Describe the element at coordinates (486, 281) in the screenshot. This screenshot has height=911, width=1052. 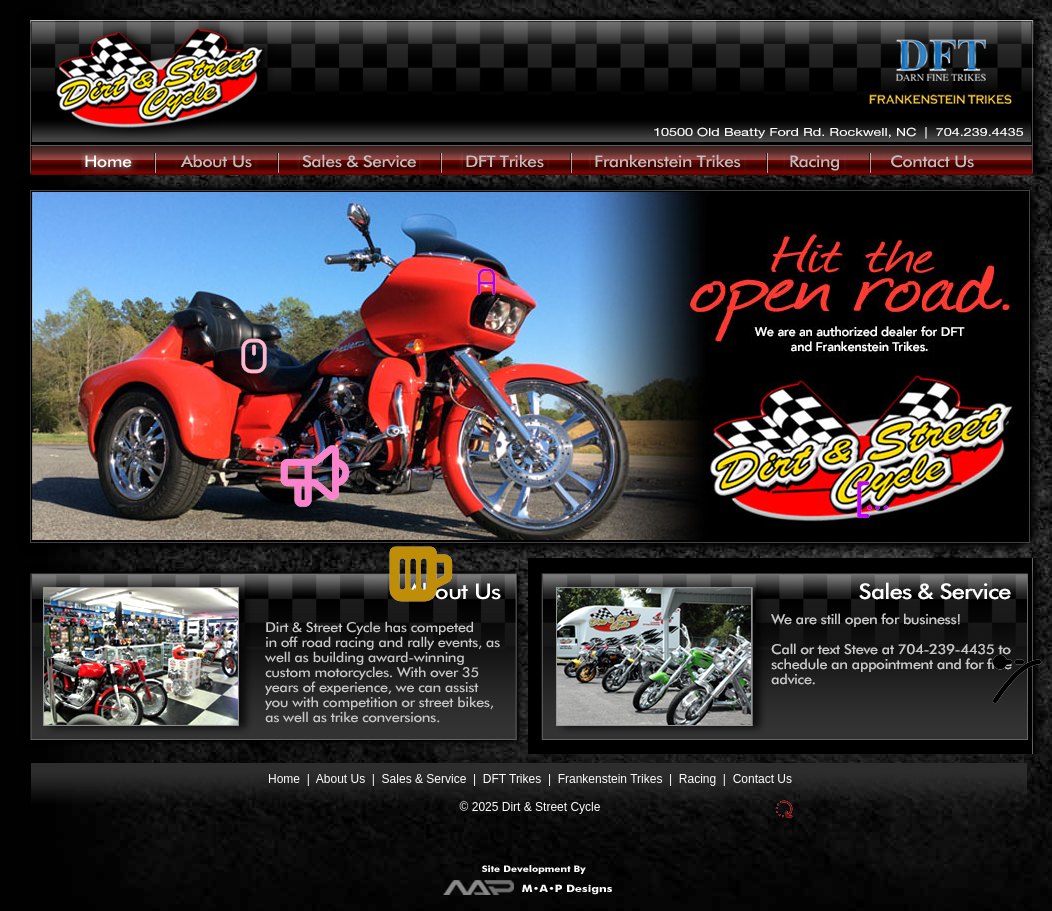
I see `select font or text formatting options` at that location.